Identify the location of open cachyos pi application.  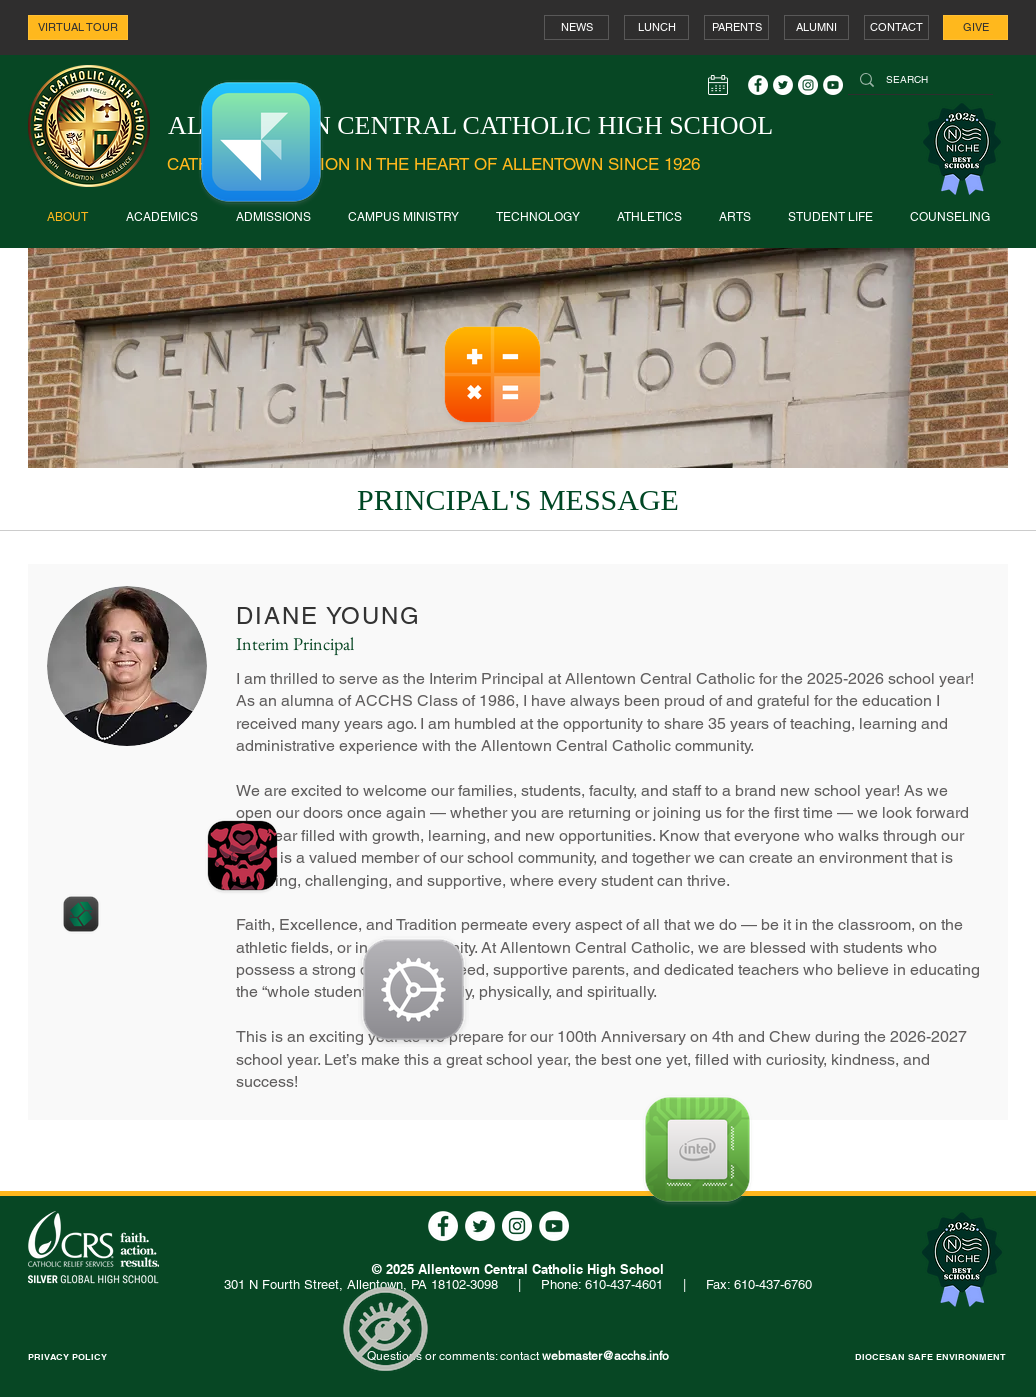
(81, 914).